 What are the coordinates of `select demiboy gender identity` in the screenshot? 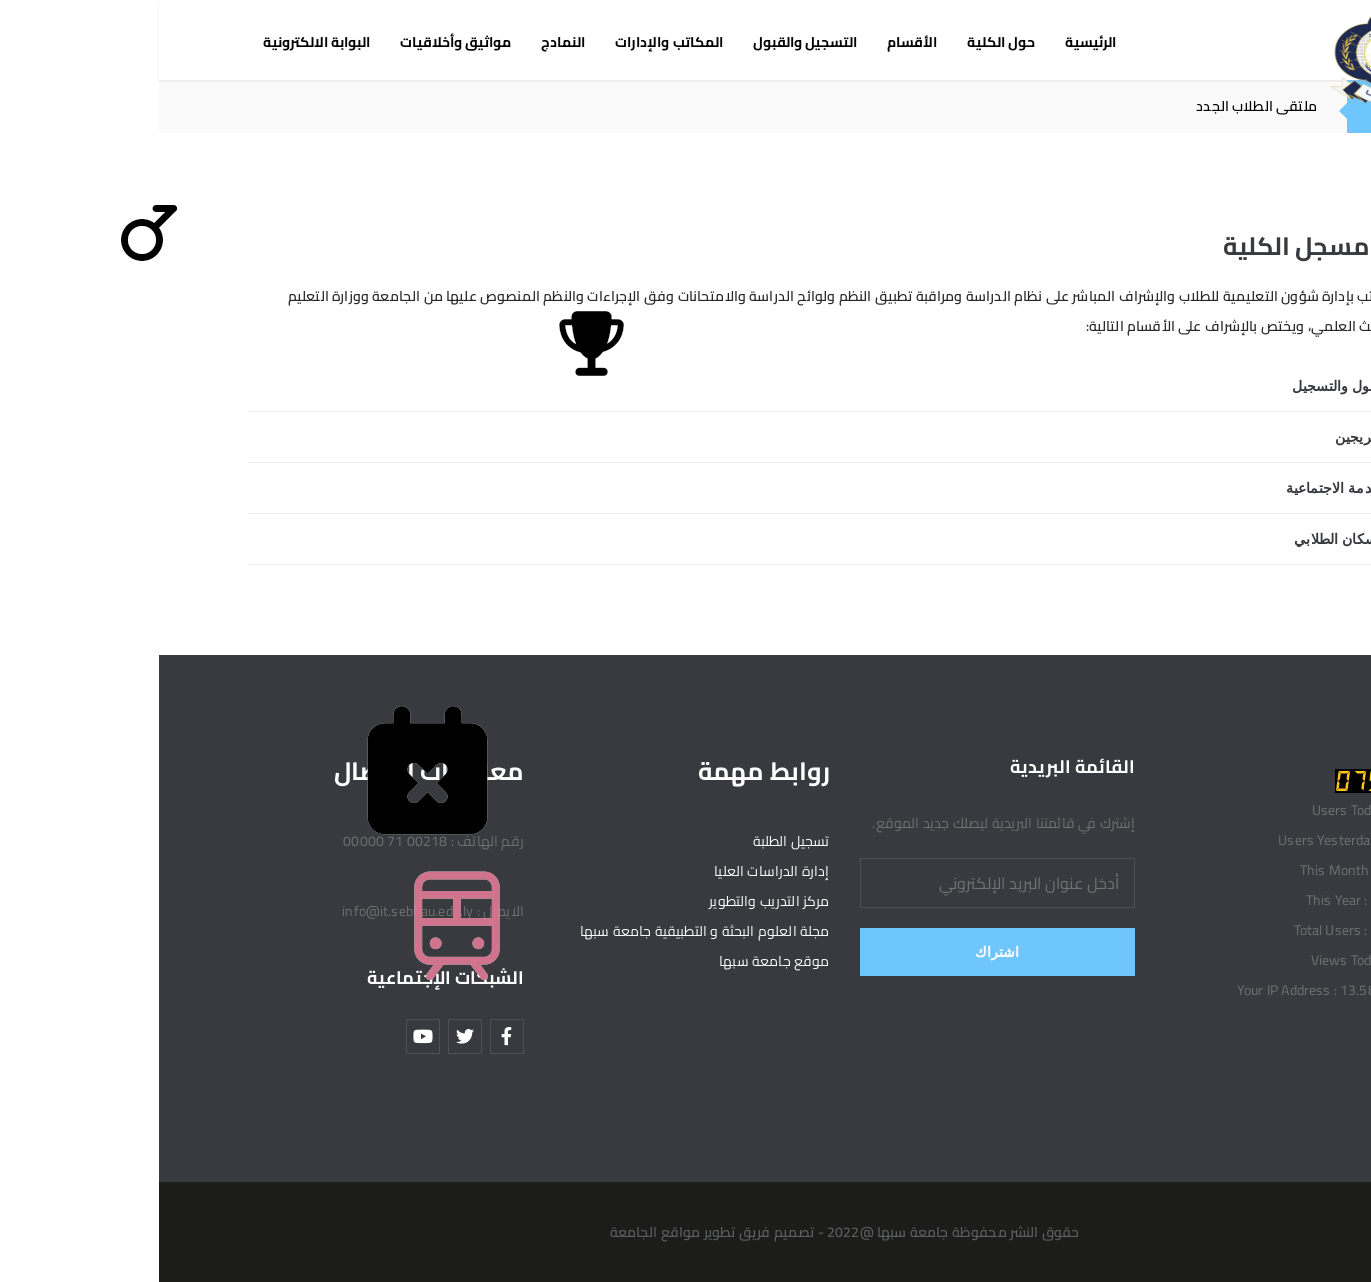 It's located at (149, 233).